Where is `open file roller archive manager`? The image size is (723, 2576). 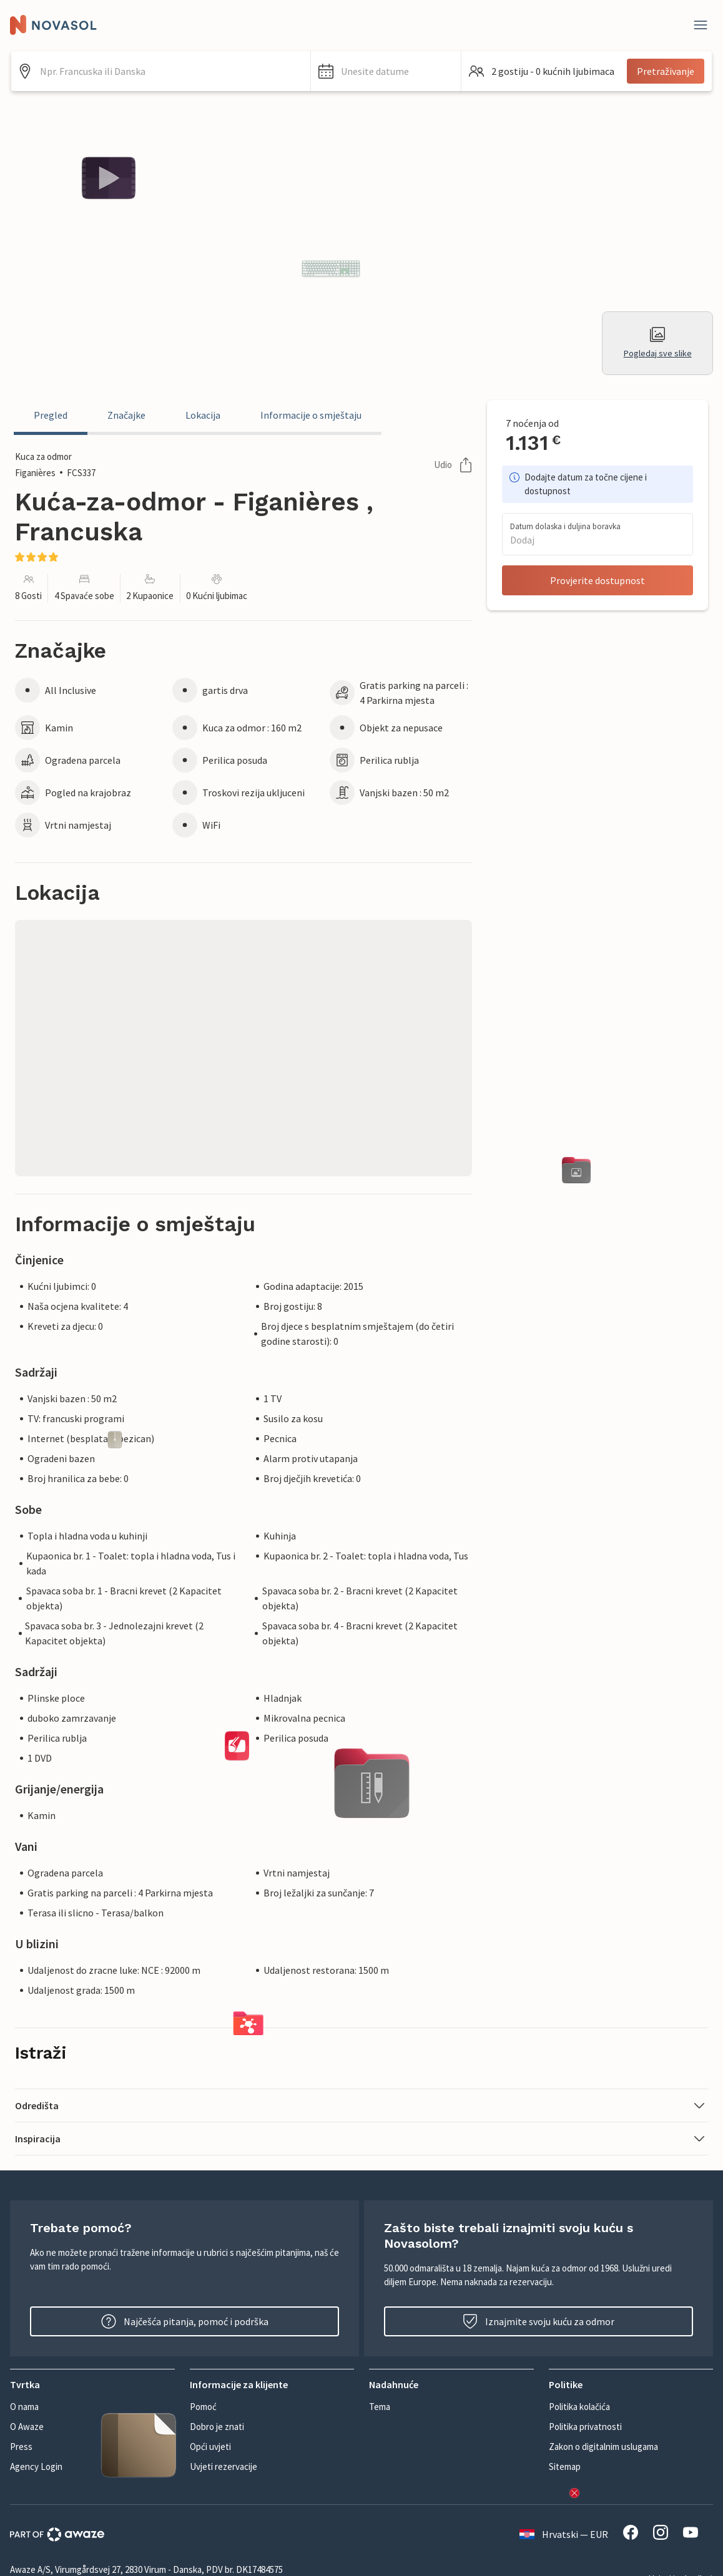 open file roller archive manager is located at coordinates (115, 1440).